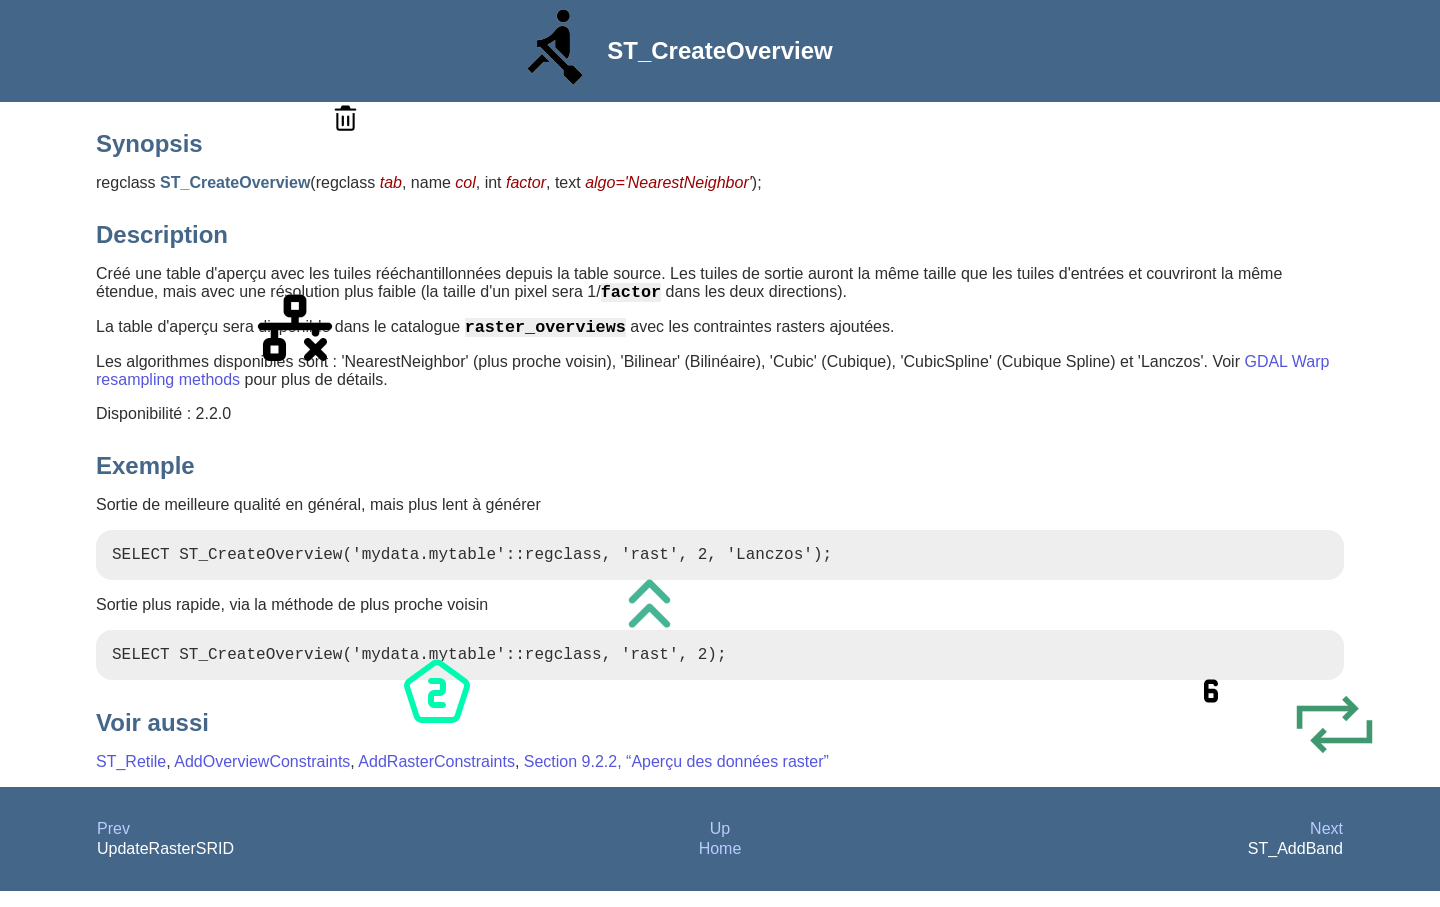 This screenshot has width=1440, height=907. Describe the element at coordinates (437, 693) in the screenshot. I see `indicates step 2 in a multi-step process` at that location.